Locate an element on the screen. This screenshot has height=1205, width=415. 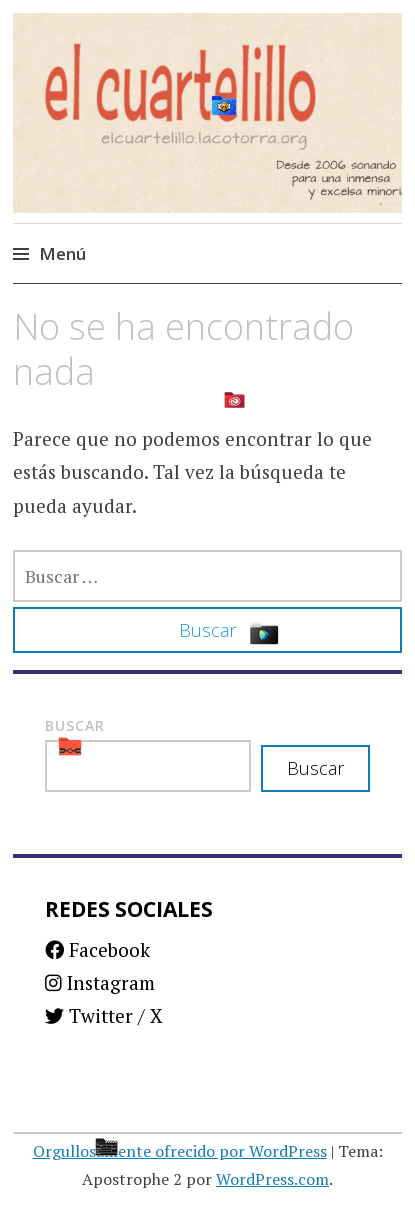
open folder containing cherish ball pokémon or event pokémon is located at coordinates (70, 747).